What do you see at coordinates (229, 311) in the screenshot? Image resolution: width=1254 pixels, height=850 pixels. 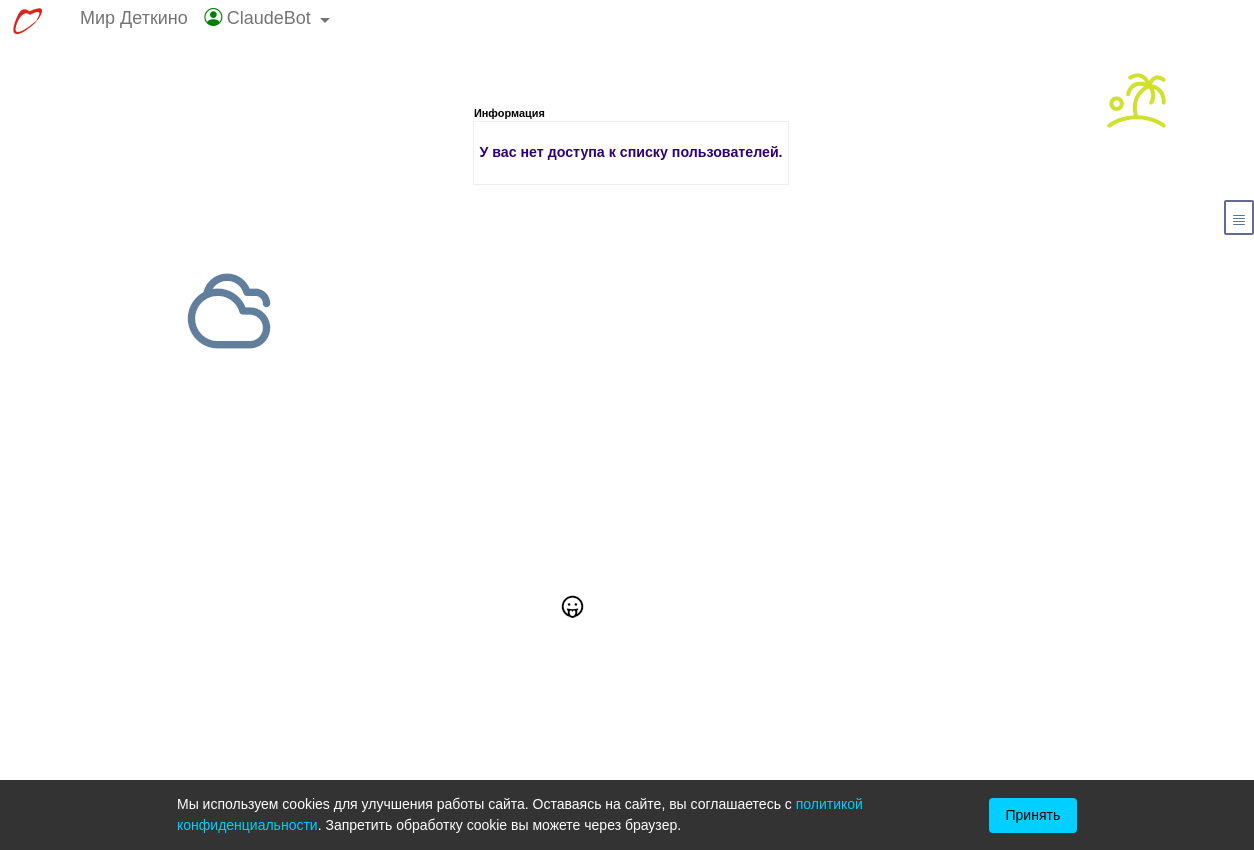 I see `indicates cloudy weather conditions` at bounding box center [229, 311].